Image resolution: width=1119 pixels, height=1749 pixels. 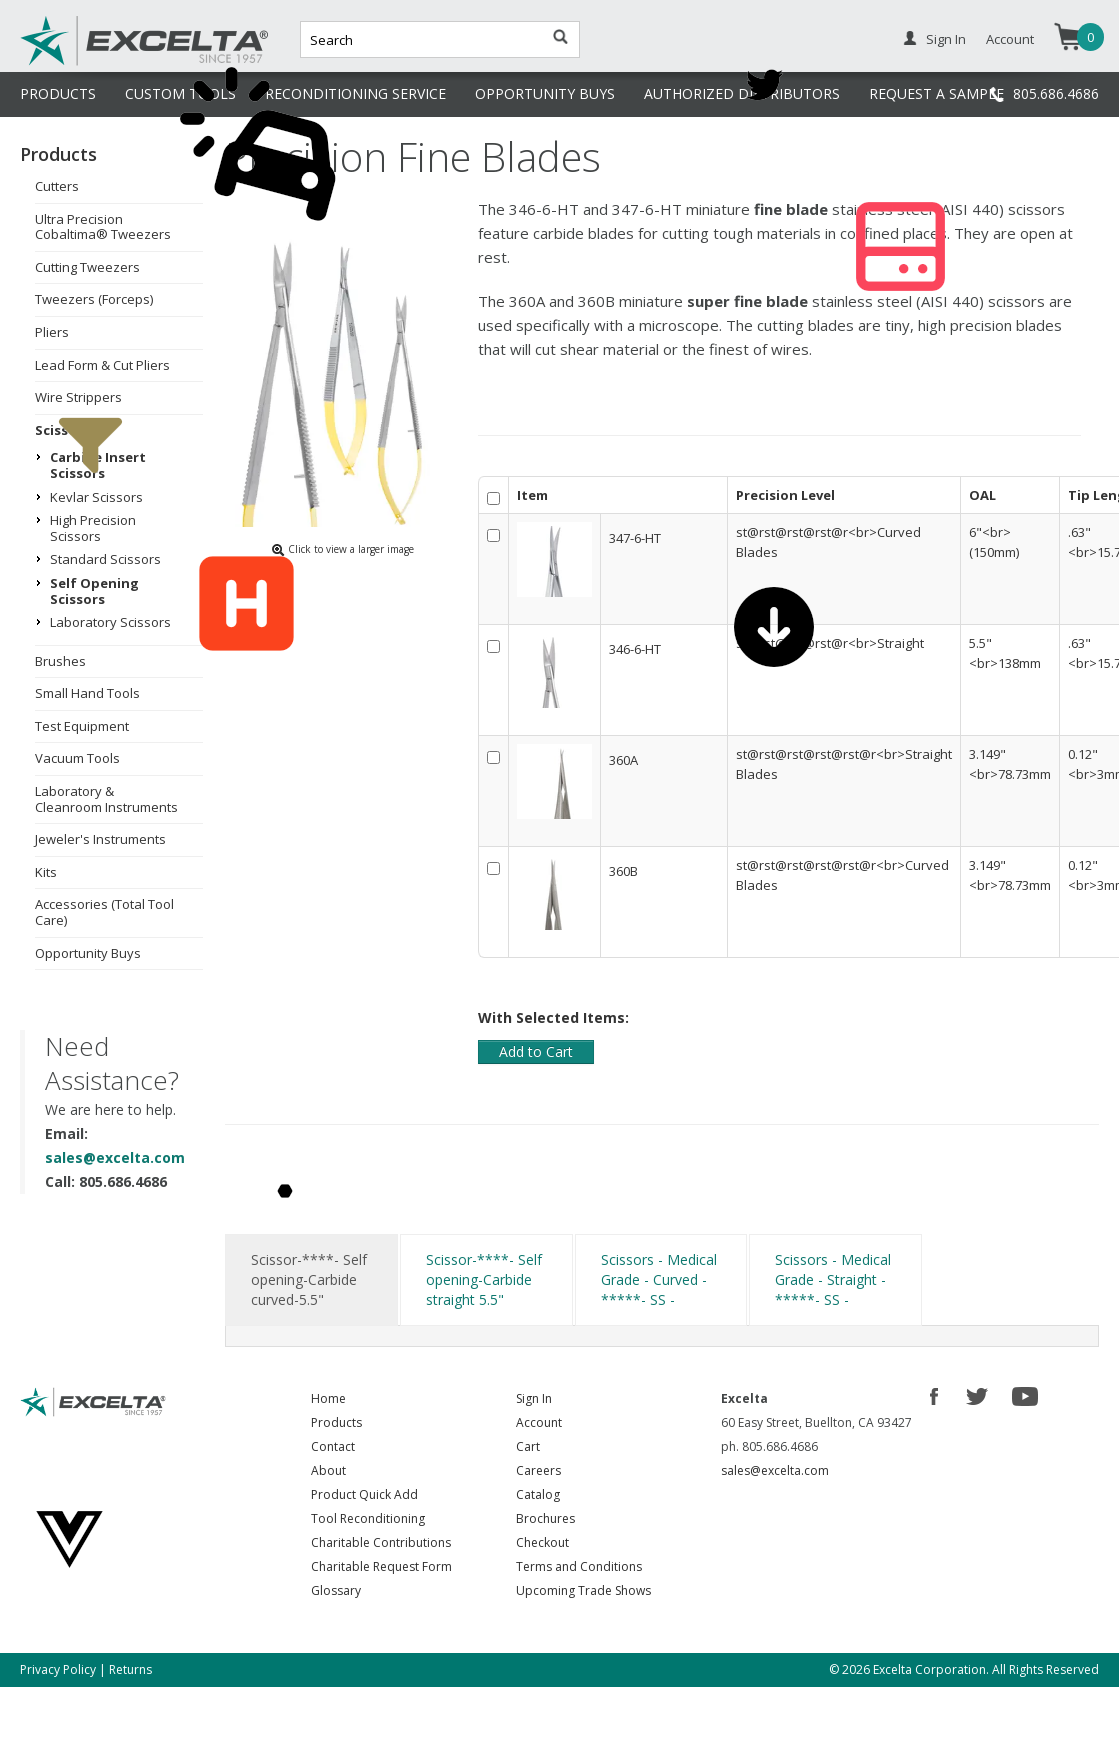 What do you see at coordinates (90, 441) in the screenshot?
I see `filter or sort content` at bounding box center [90, 441].